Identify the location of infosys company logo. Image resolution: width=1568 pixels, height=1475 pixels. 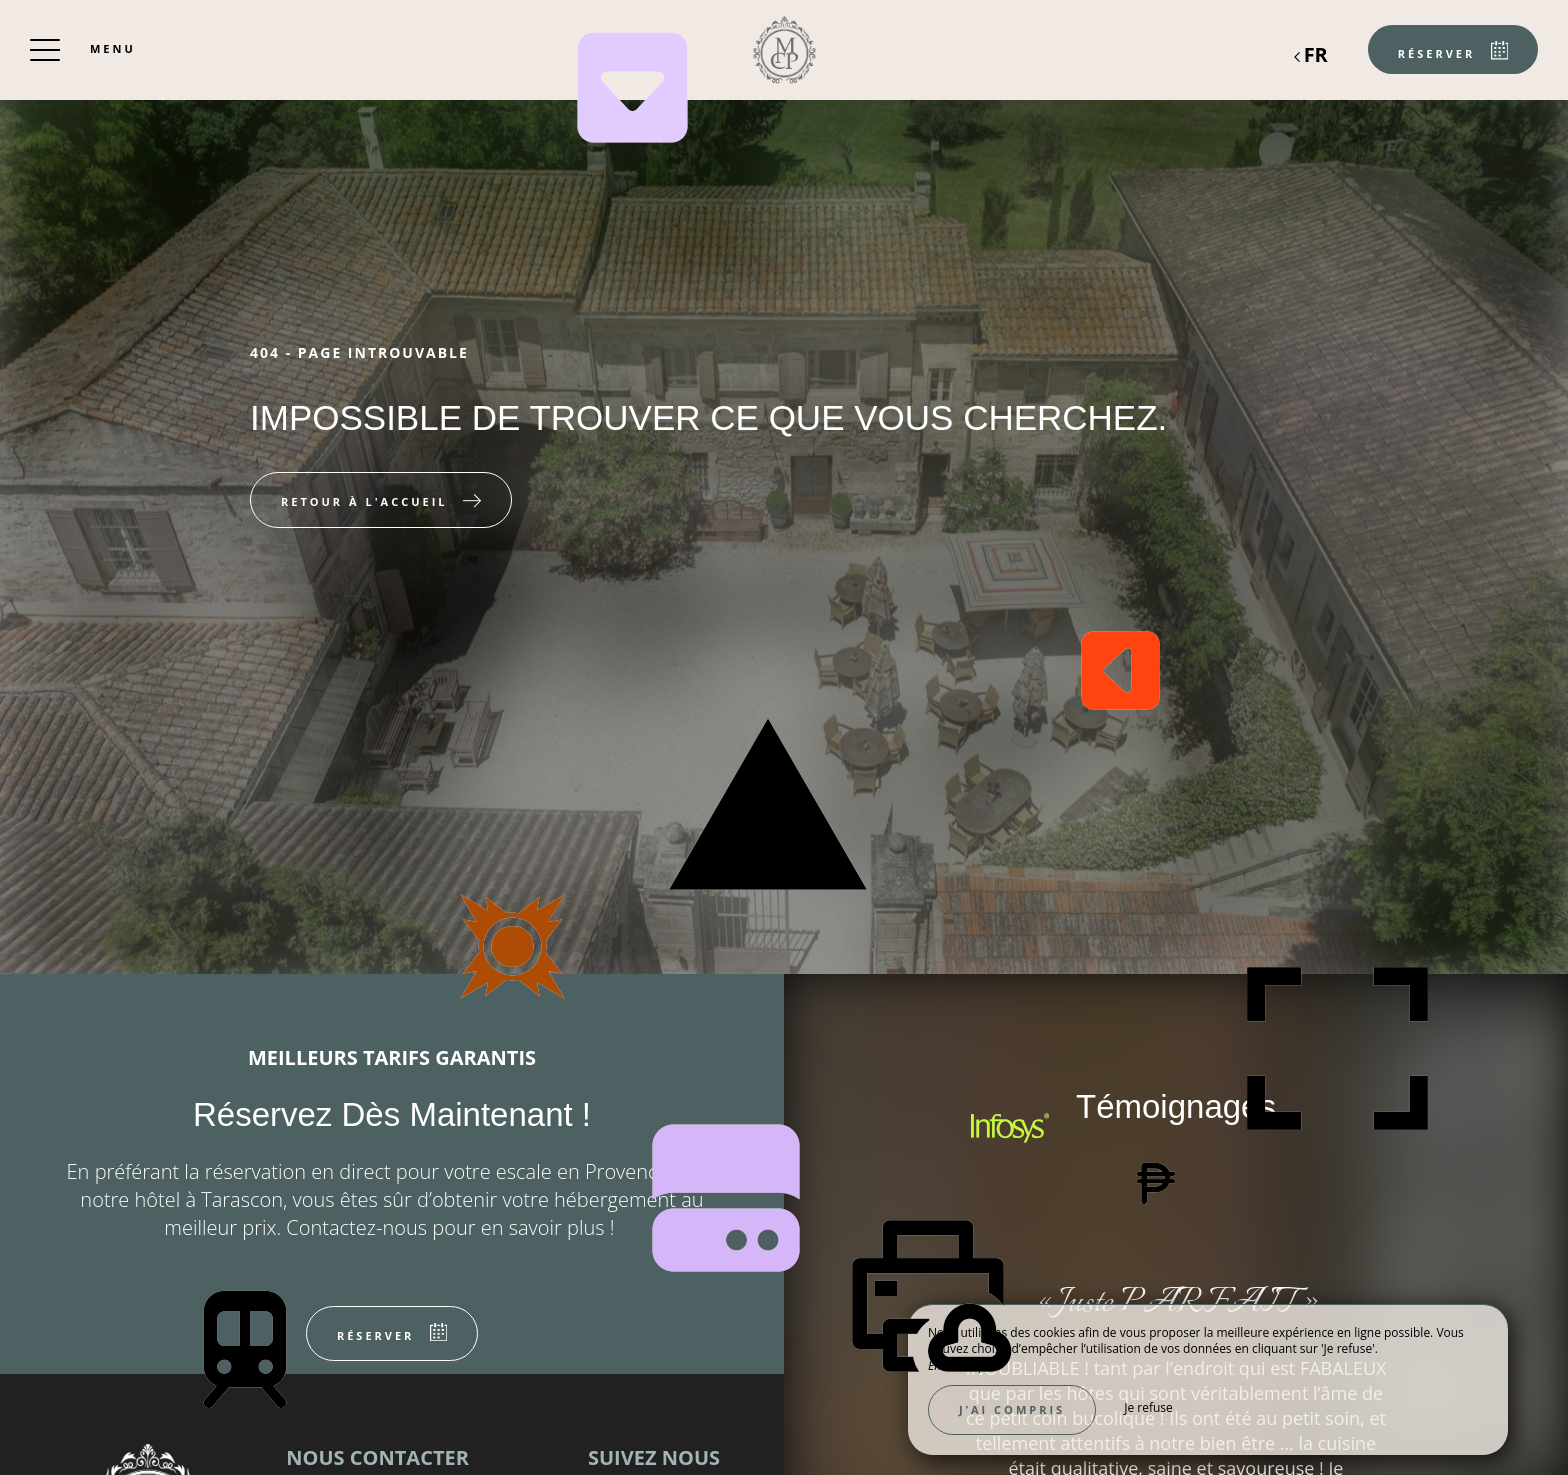
(1010, 1128).